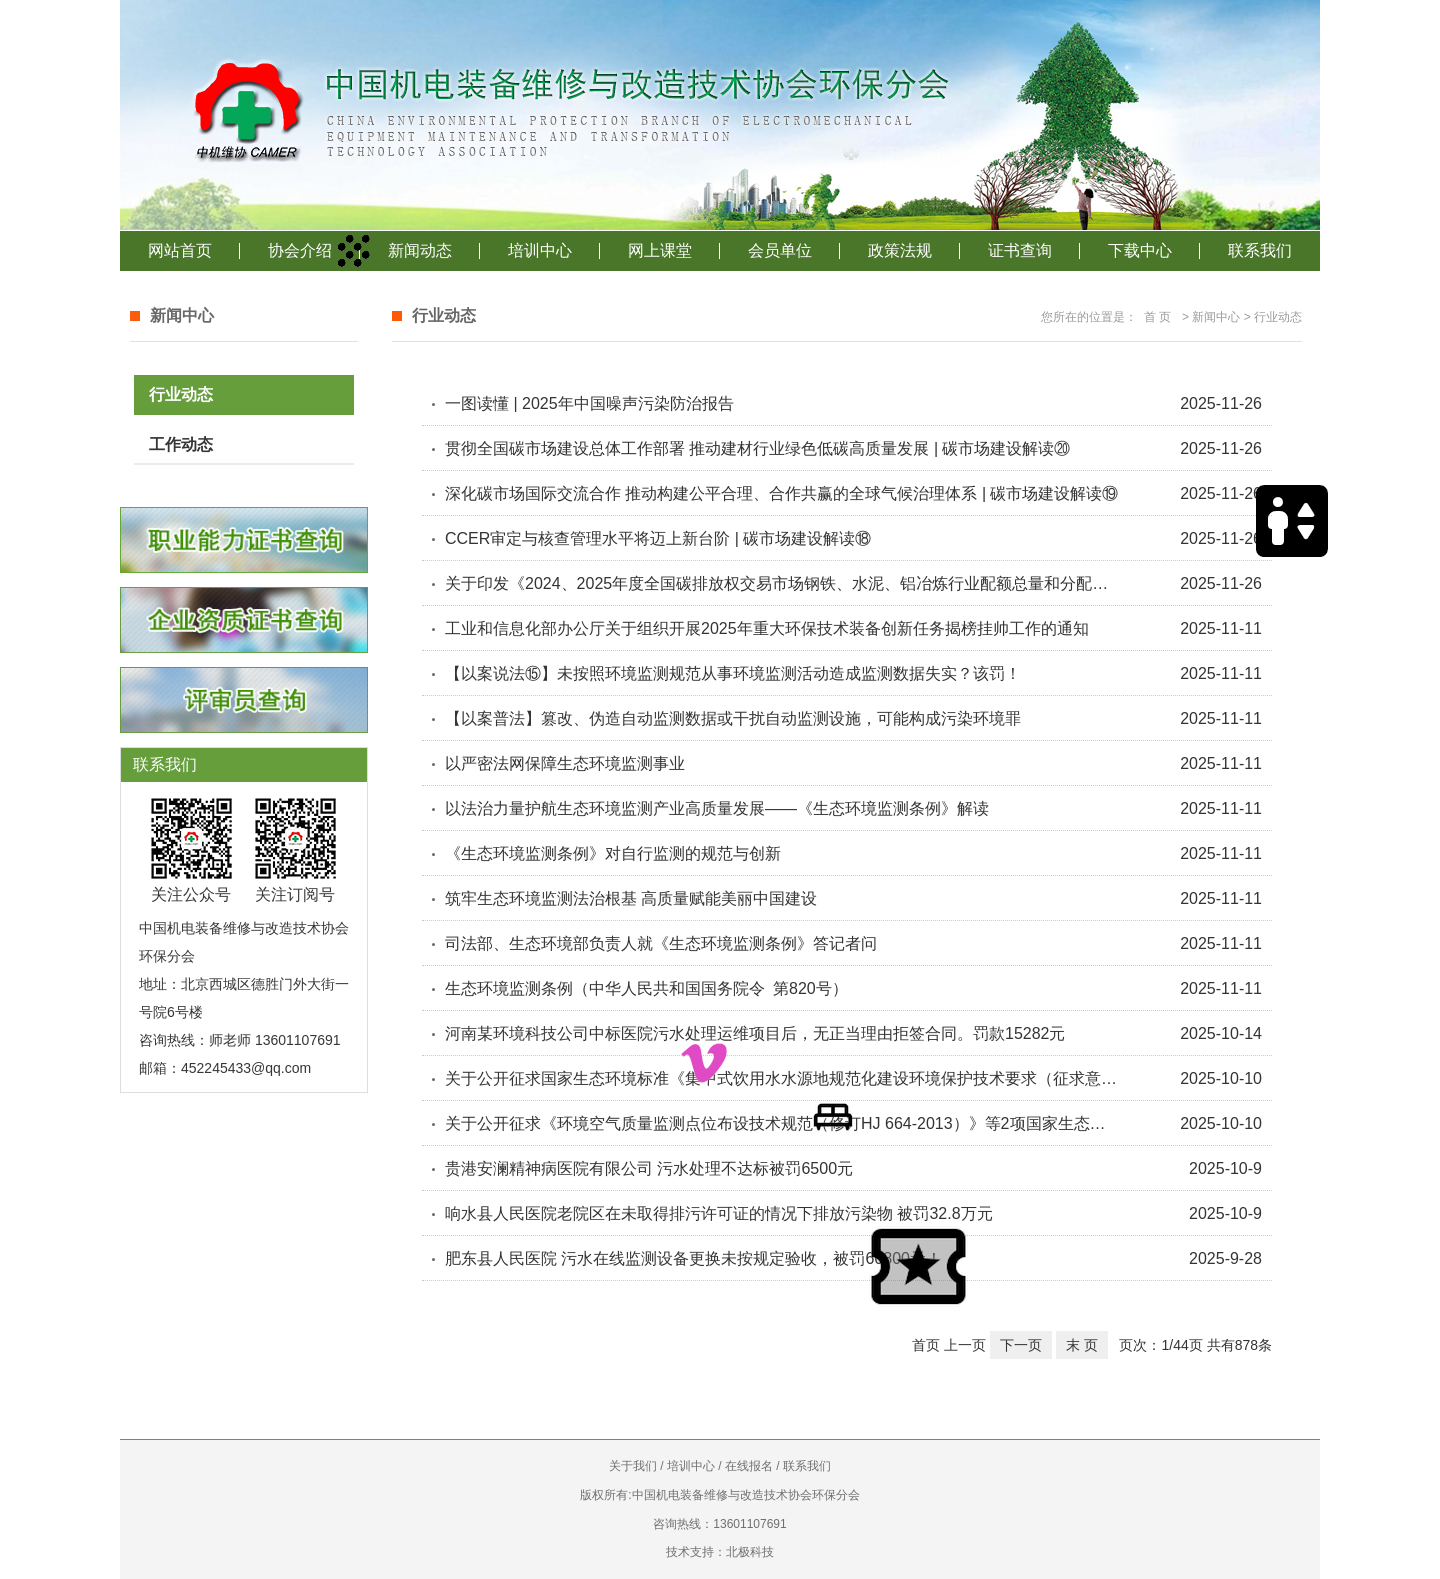 This screenshot has height=1579, width=1440. I want to click on view bedroom or sleeping accommodations, so click(833, 1117).